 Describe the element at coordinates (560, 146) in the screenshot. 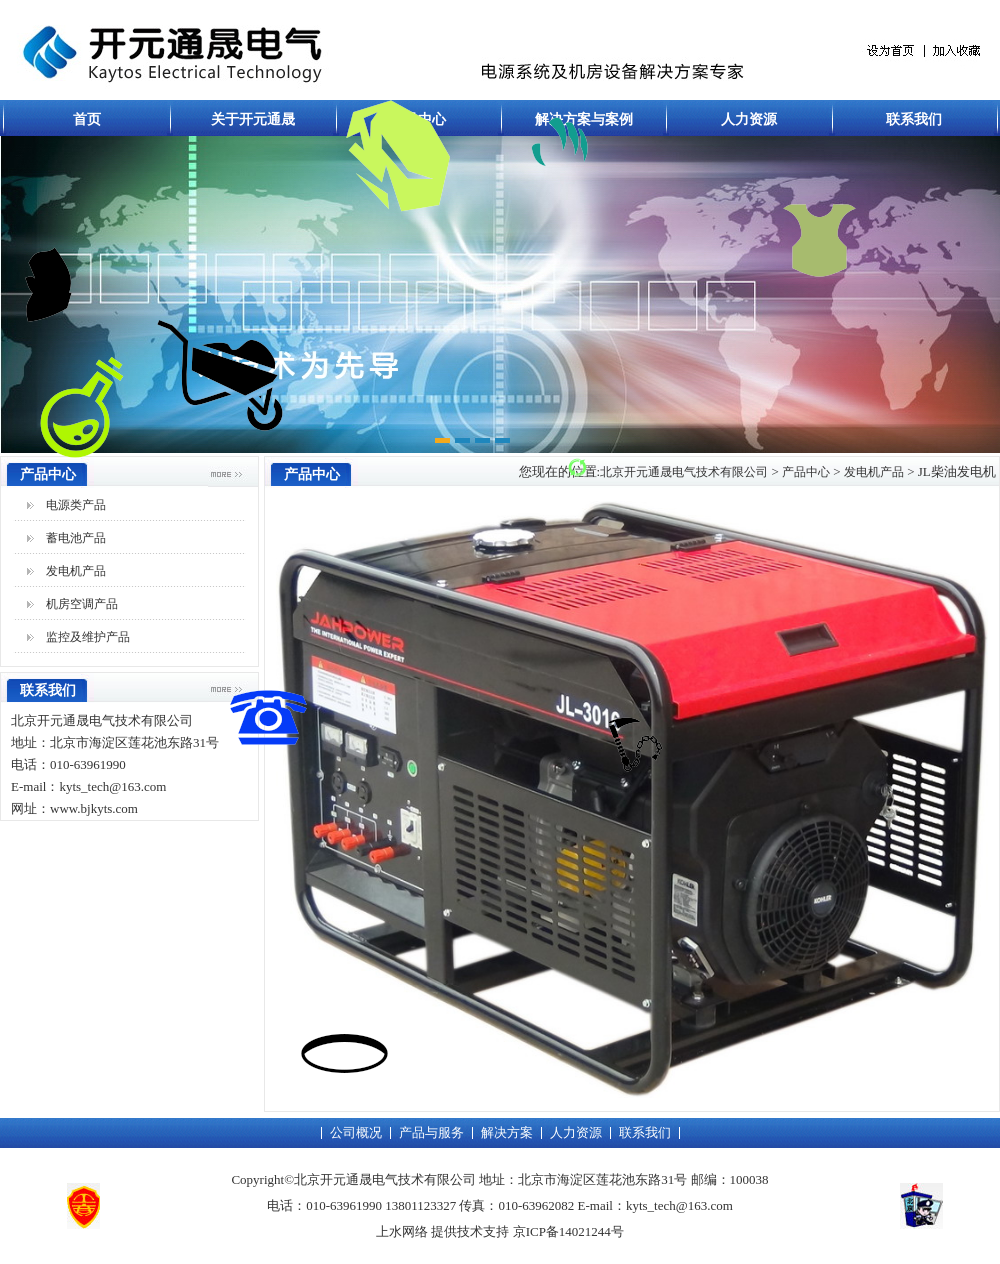

I see `activate grab or snatch ability` at that location.